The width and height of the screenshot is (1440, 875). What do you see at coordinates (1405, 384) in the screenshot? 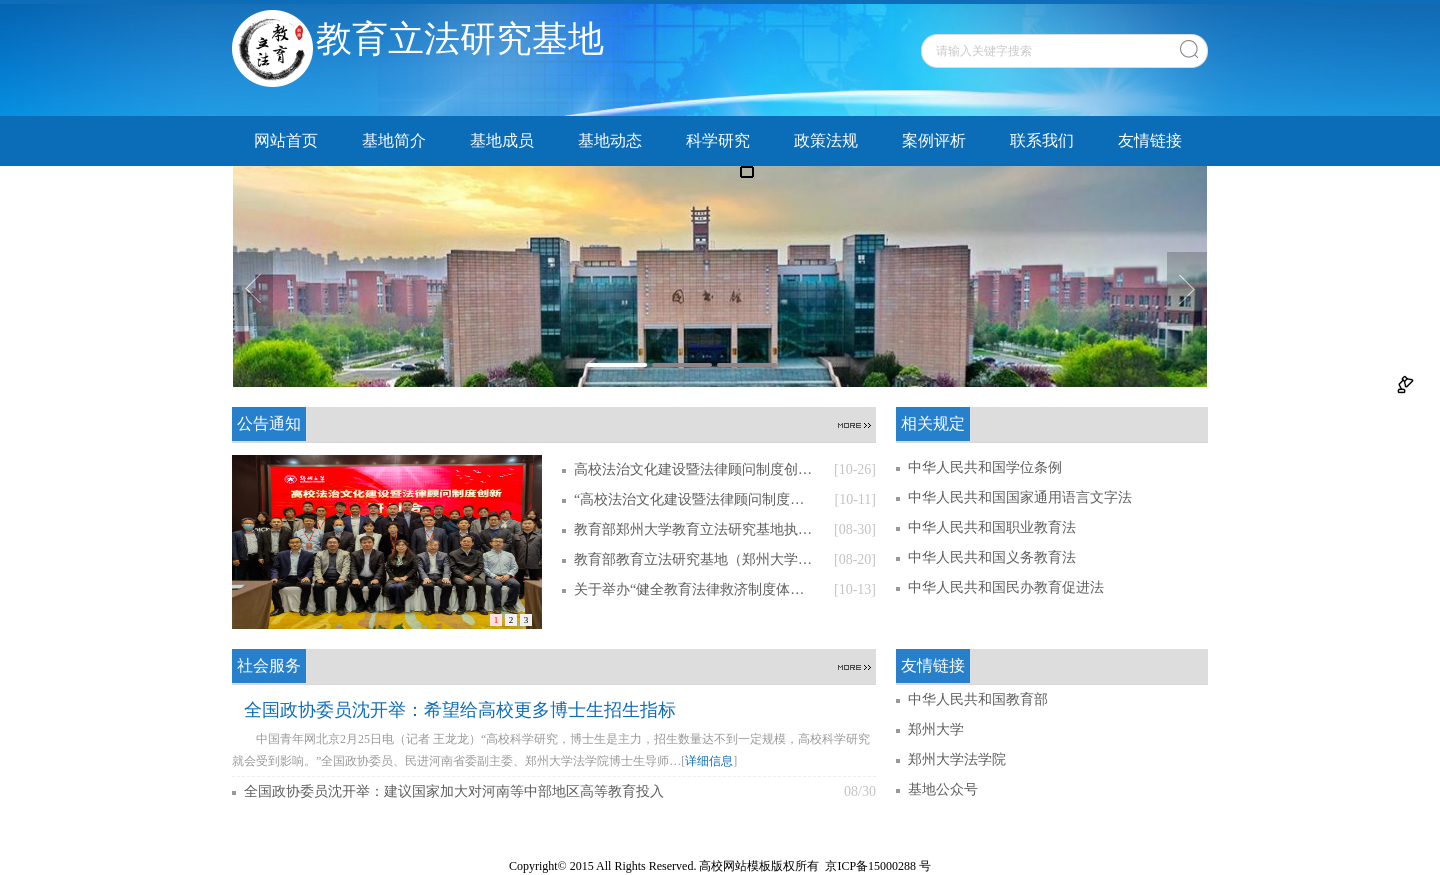
I see `toggle desk lamp or task lighting` at bounding box center [1405, 384].